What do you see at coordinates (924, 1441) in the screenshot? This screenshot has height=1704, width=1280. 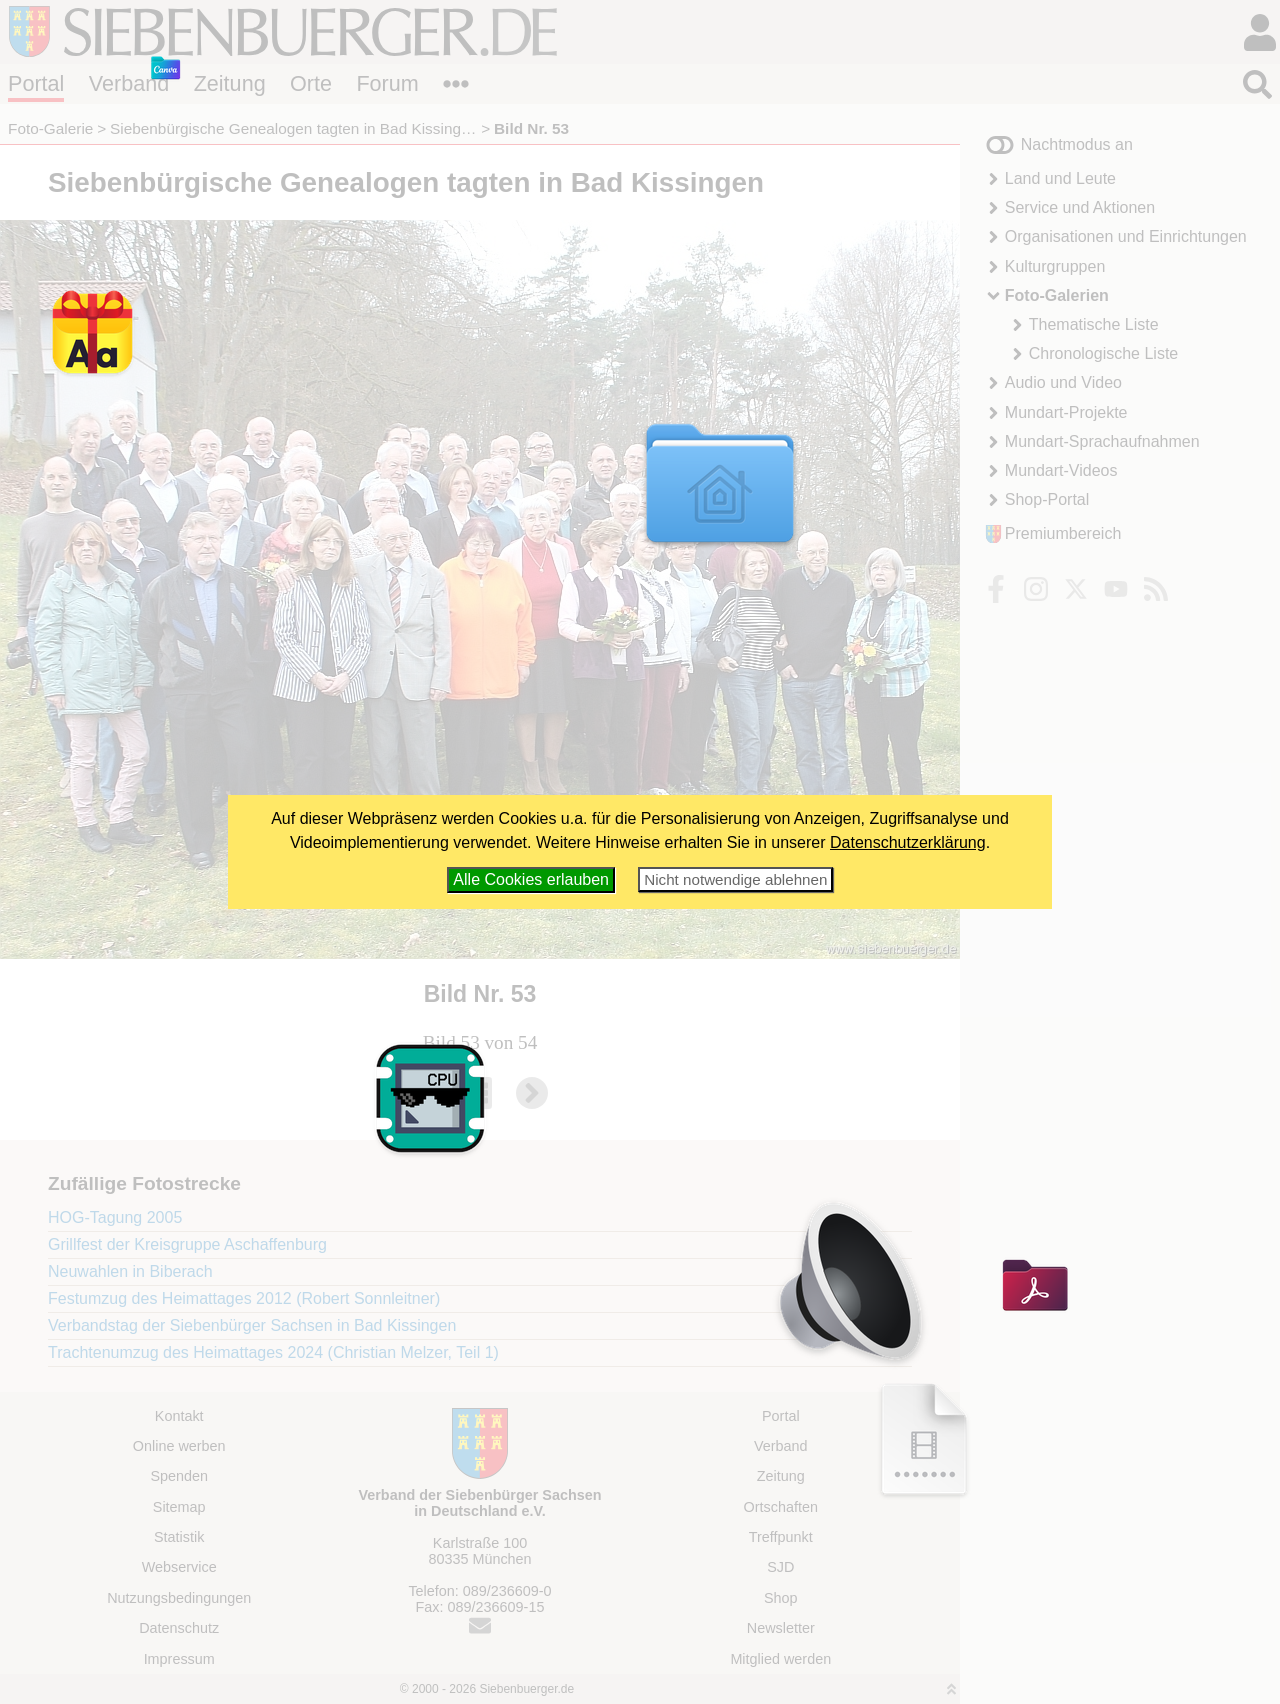 I see `a subtitle file (.srt) for video content` at bounding box center [924, 1441].